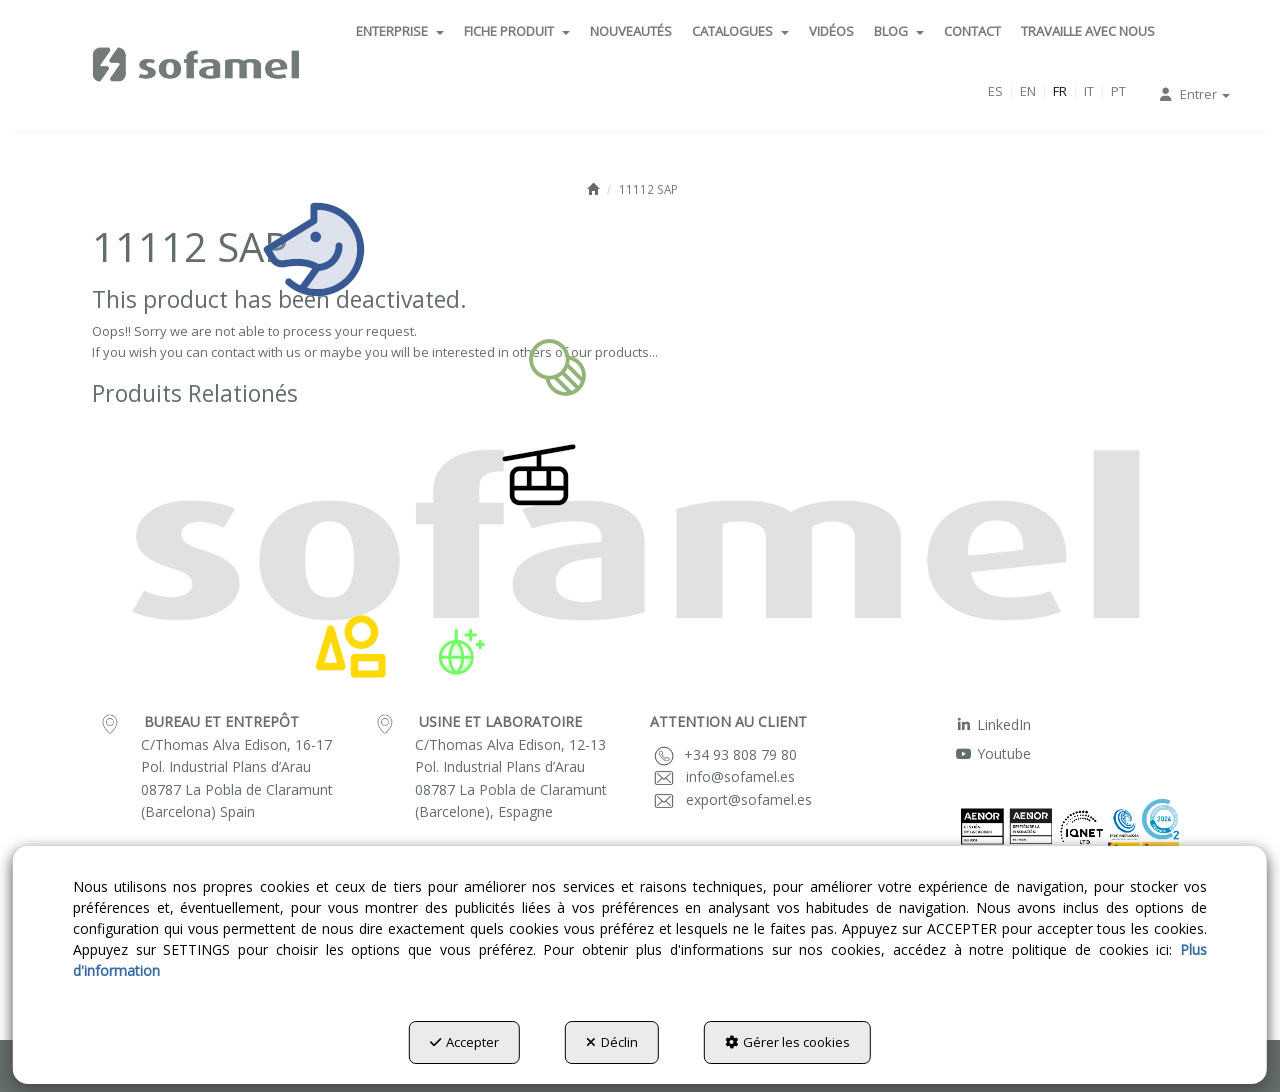  I want to click on subtract one shape from another, so click(557, 367).